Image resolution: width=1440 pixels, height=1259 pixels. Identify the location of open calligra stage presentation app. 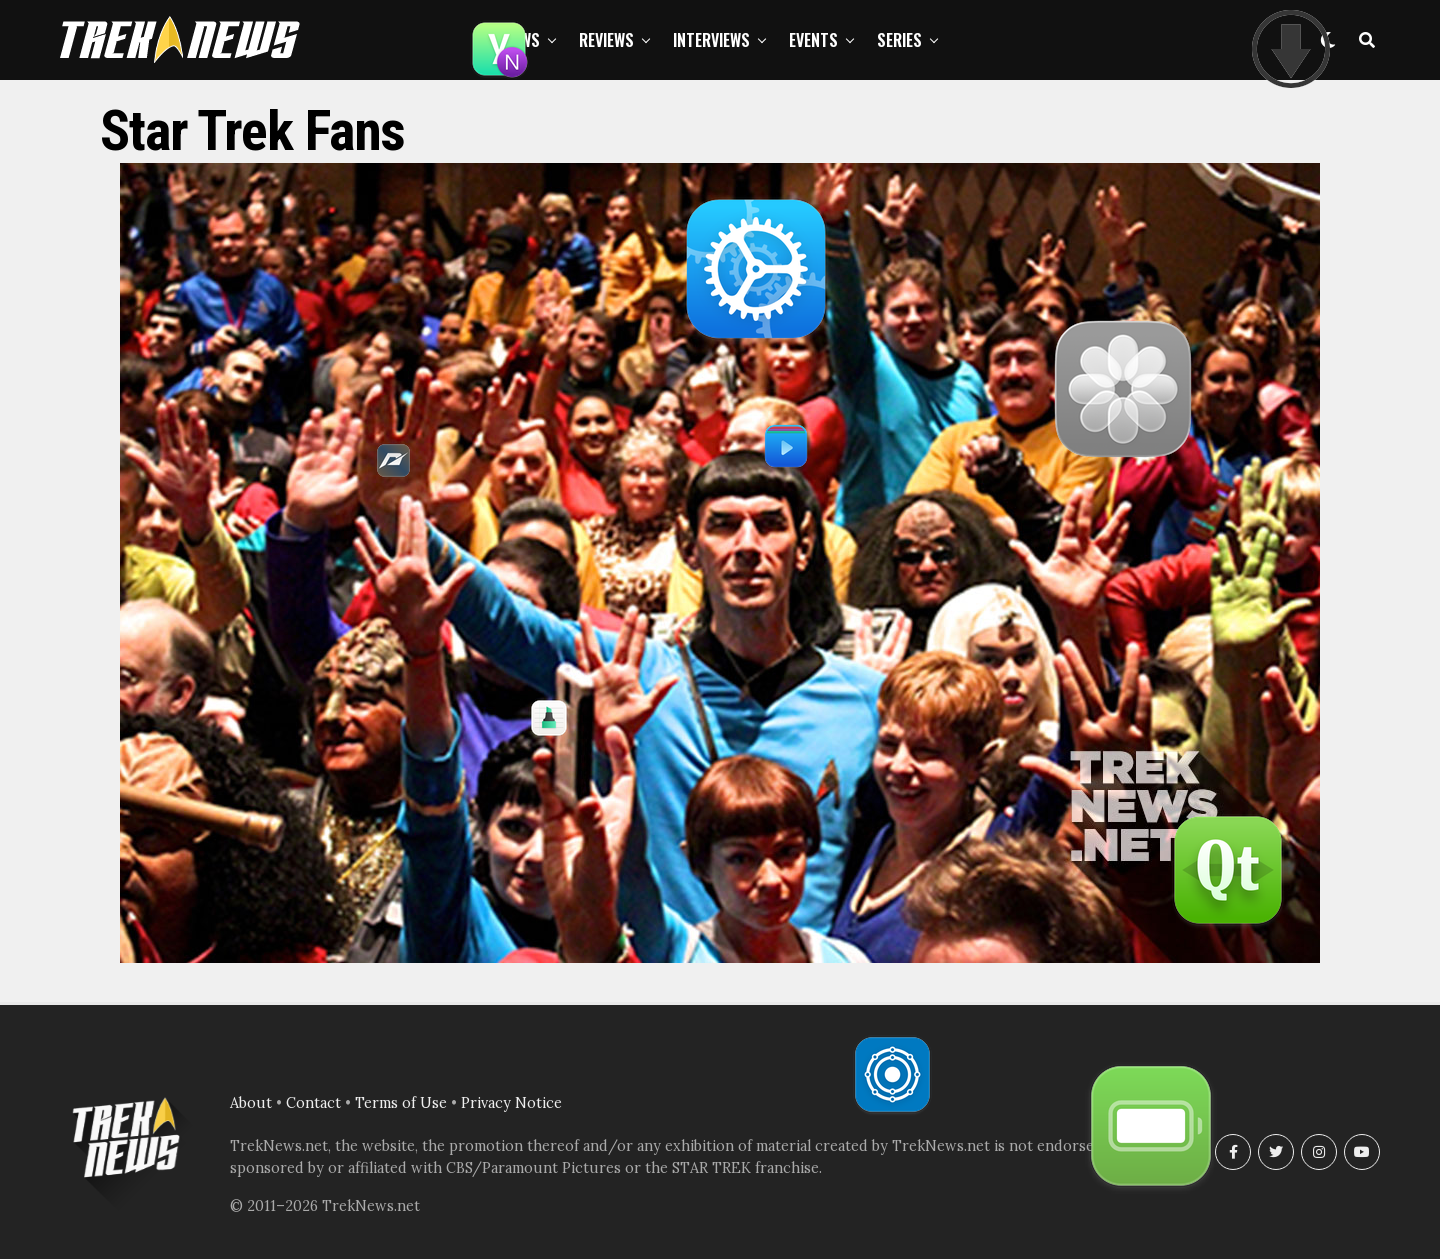
(786, 446).